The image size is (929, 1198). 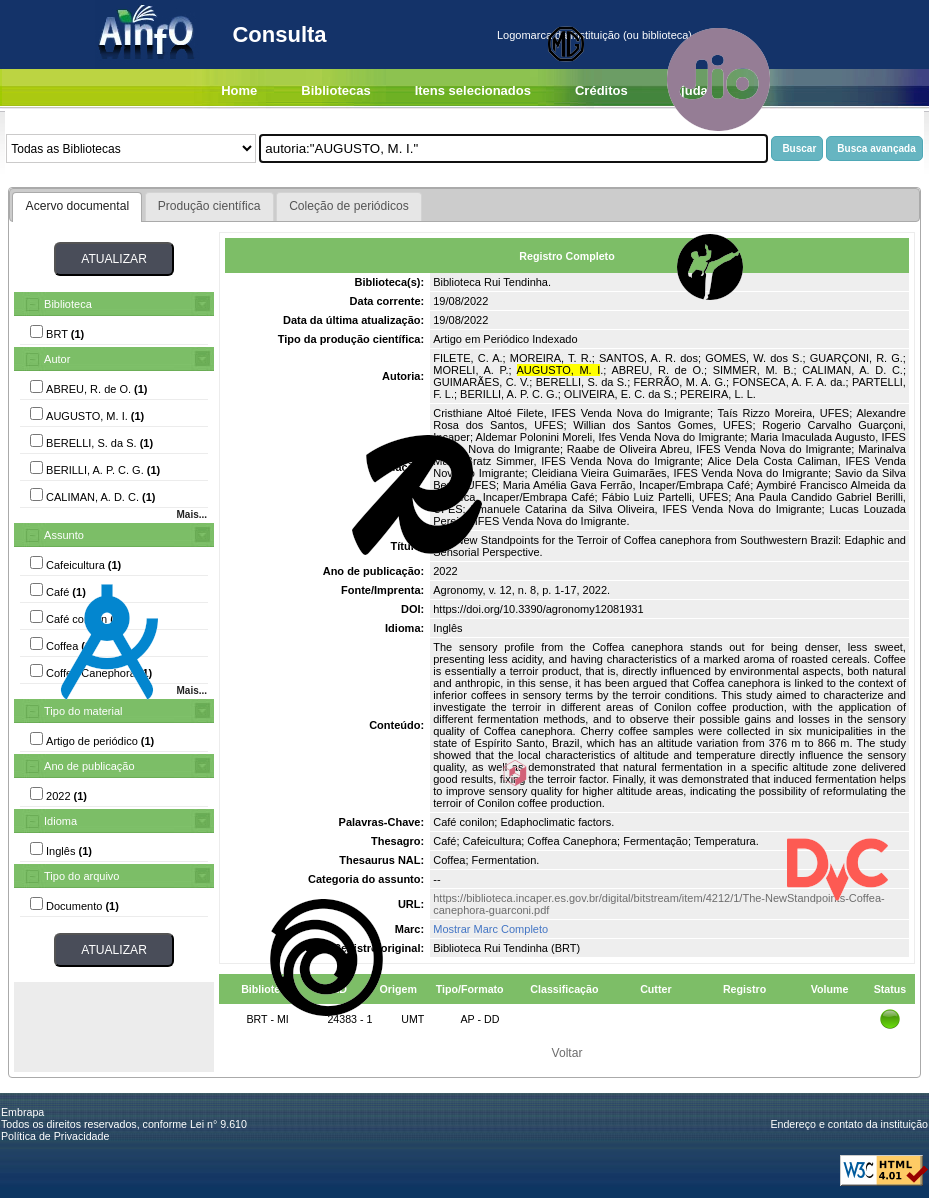 What do you see at coordinates (566, 44) in the screenshot?
I see `MG Motors brand logo` at bounding box center [566, 44].